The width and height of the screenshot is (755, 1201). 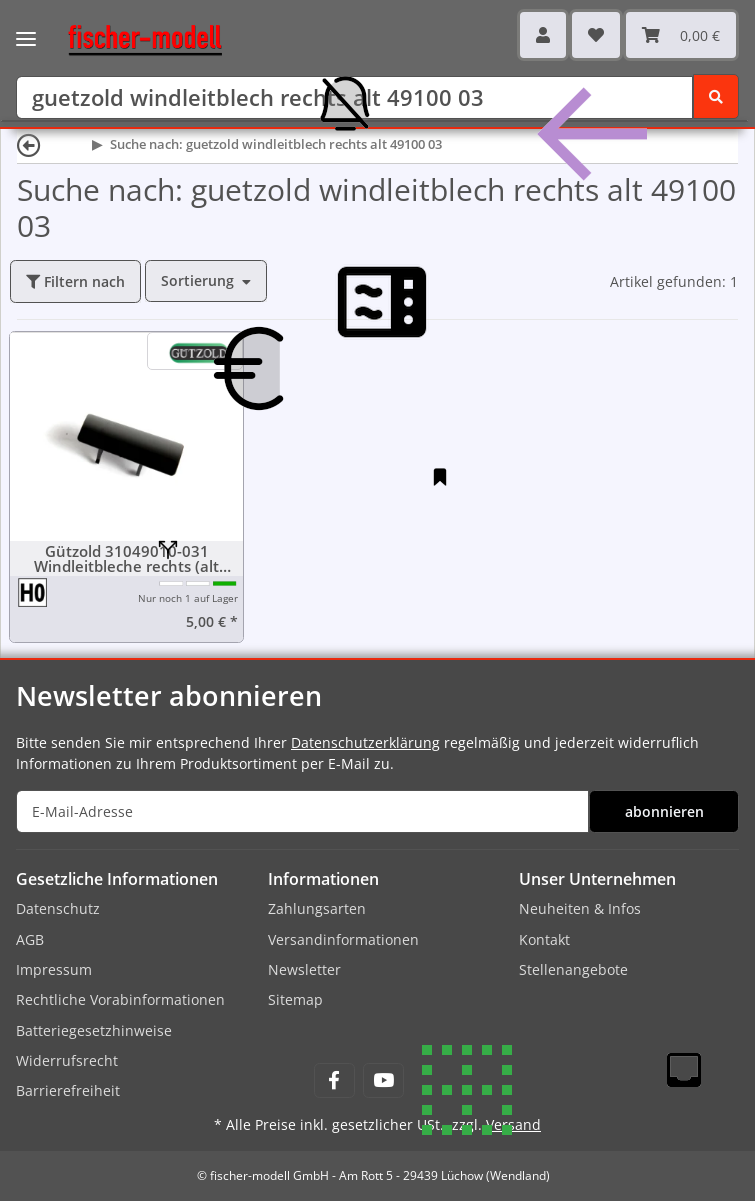 What do you see at coordinates (684, 1070) in the screenshot?
I see `access your inbox` at bounding box center [684, 1070].